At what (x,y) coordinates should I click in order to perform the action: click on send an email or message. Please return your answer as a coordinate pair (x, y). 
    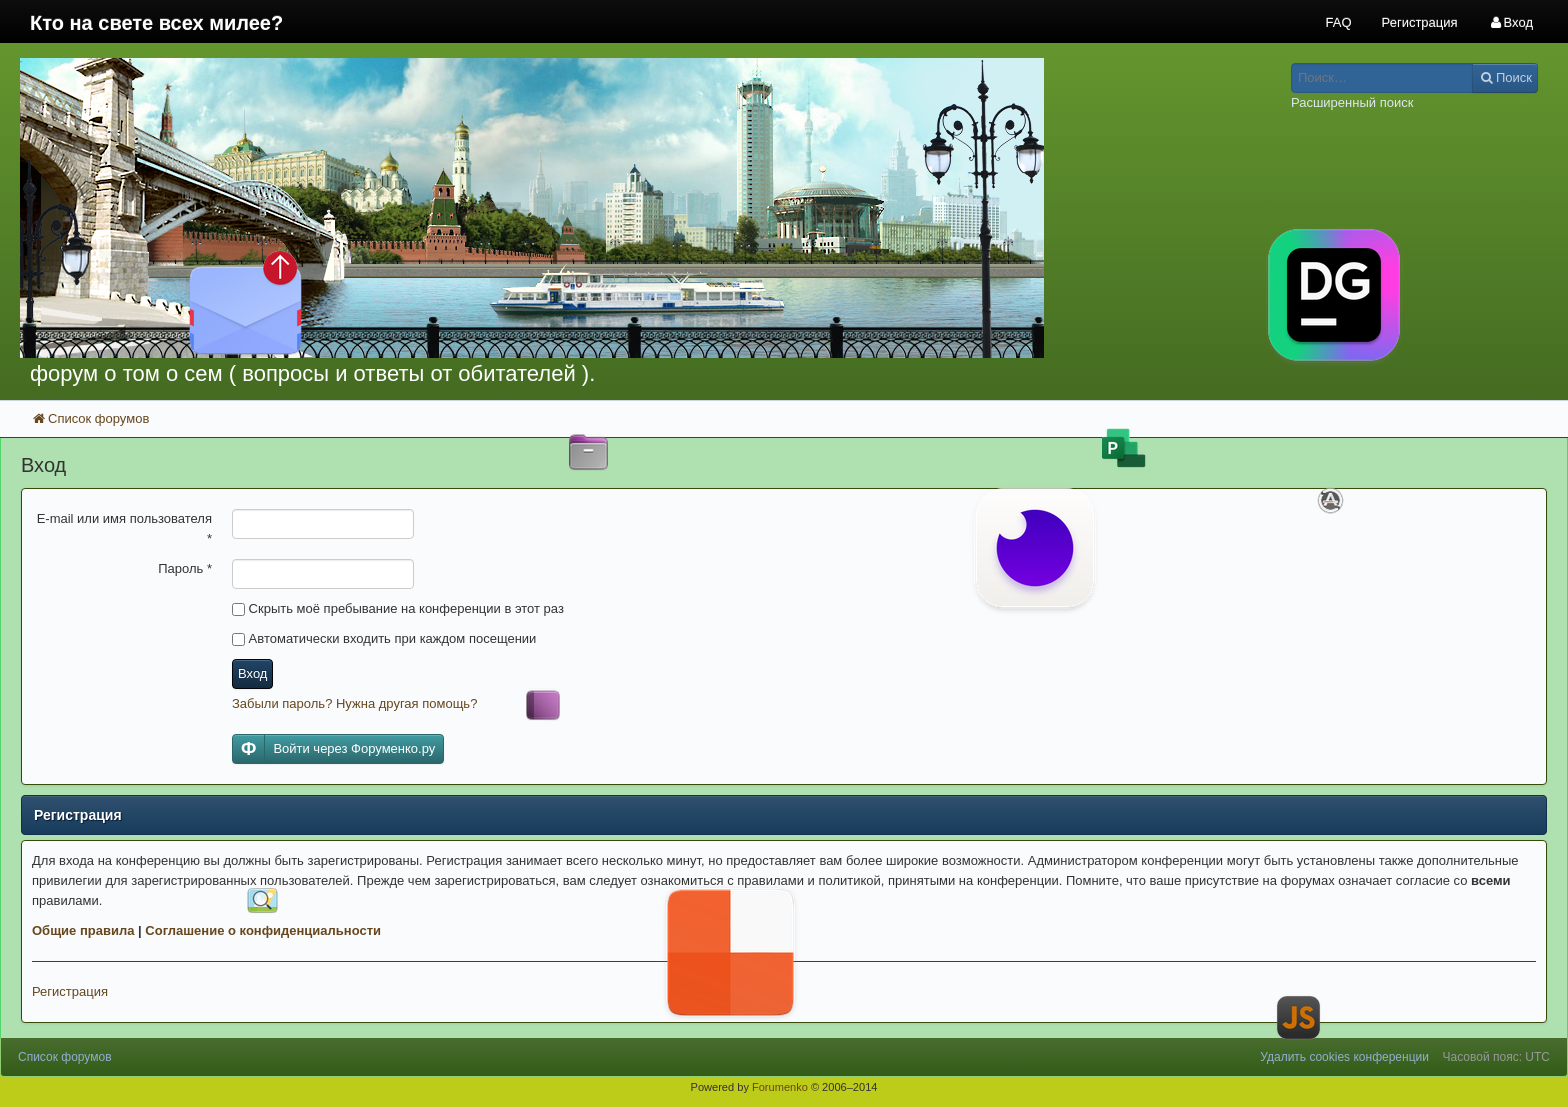
    Looking at the image, I should click on (245, 310).